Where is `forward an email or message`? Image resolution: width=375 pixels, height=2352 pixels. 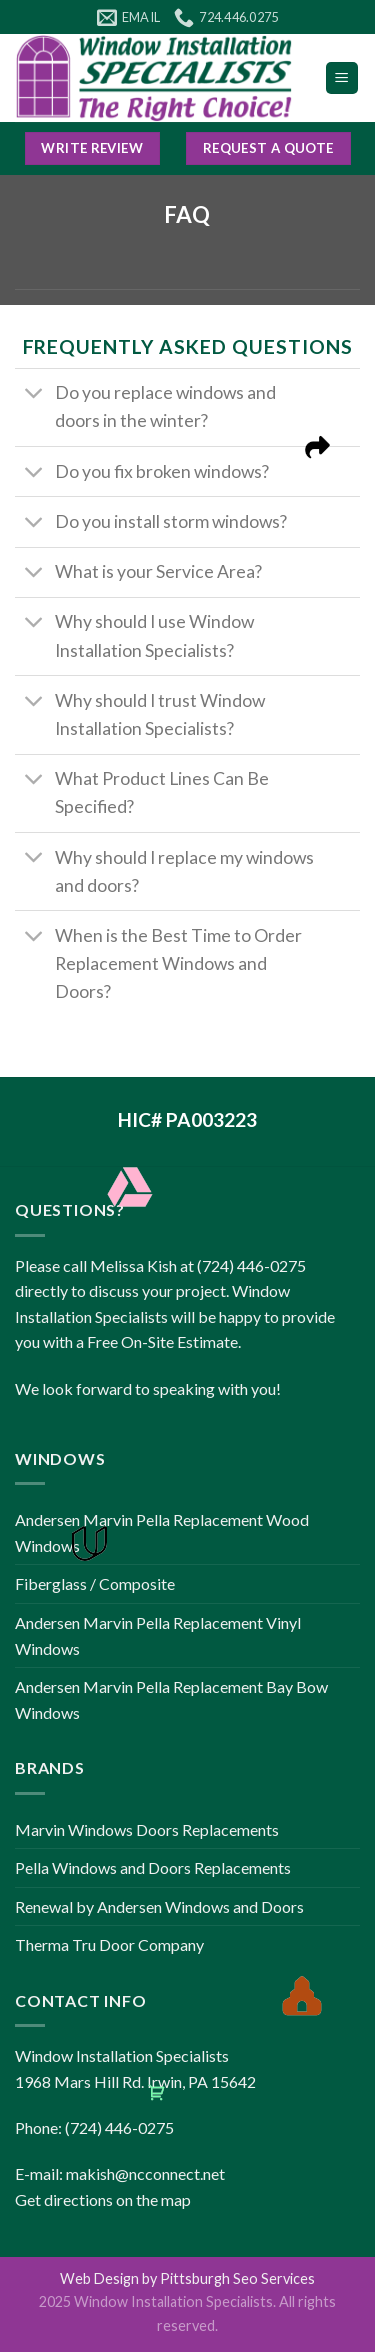 forward an email or message is located at coordinates (317, 447).